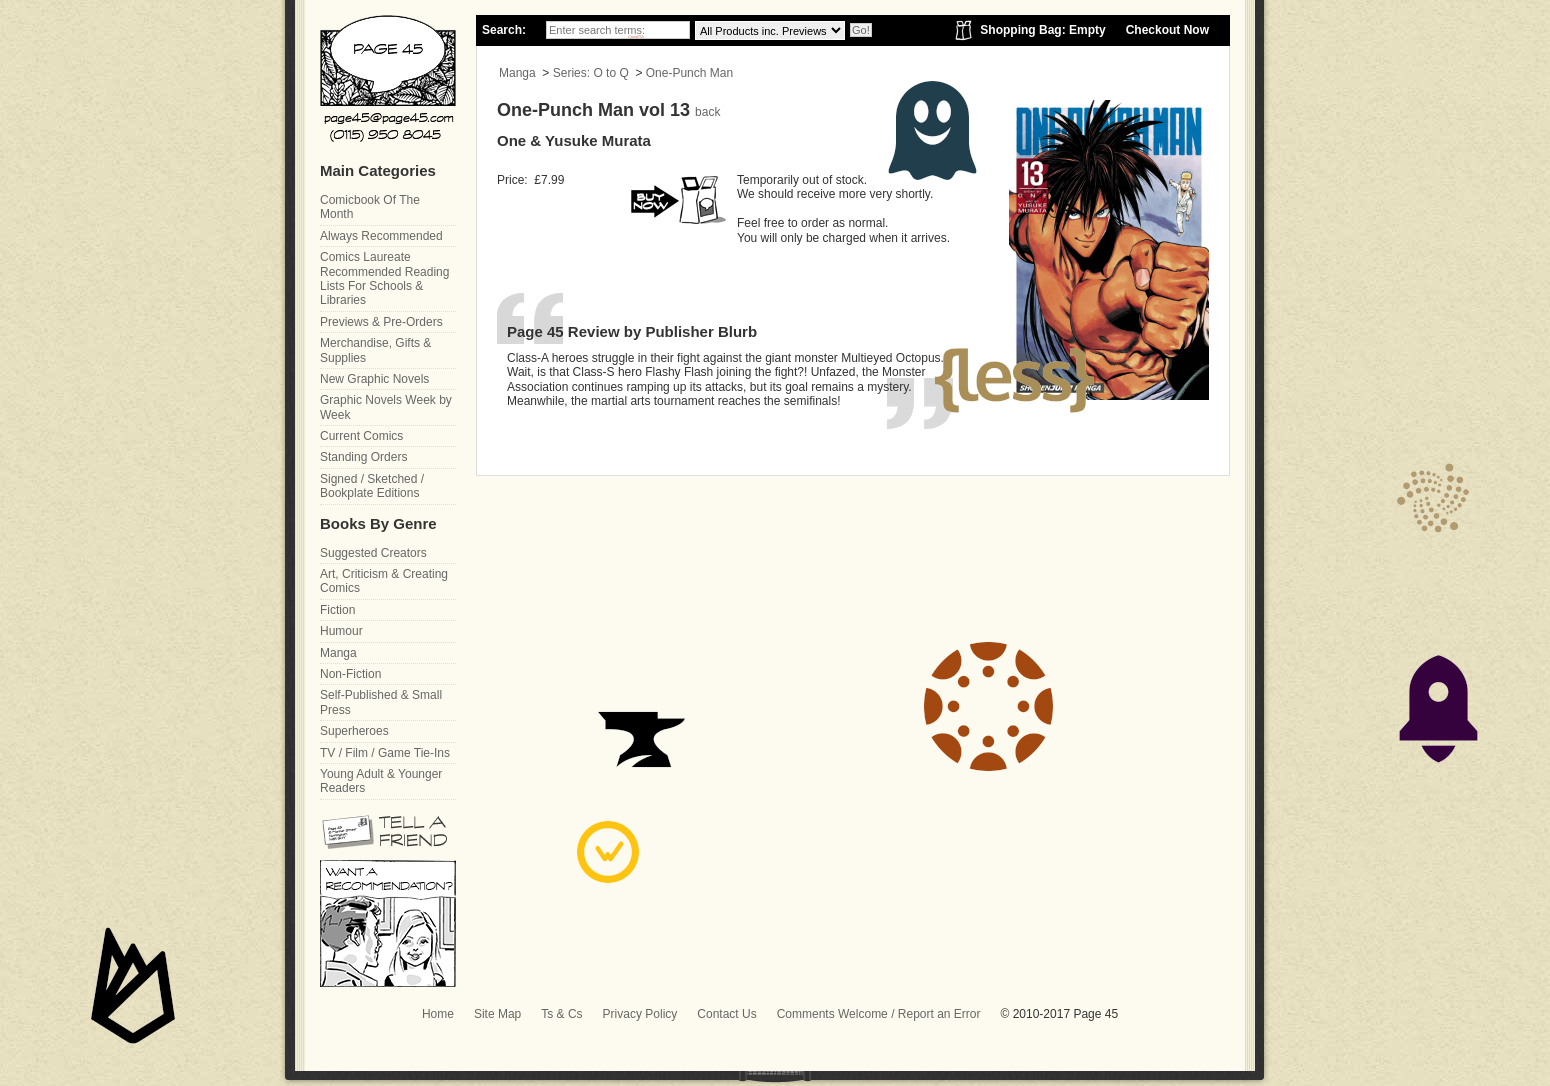  What do you see at coordinates (641, 739) in the screenshot?
I see `visit curseforge for game mods and addons` at bounding box center [641, 739].